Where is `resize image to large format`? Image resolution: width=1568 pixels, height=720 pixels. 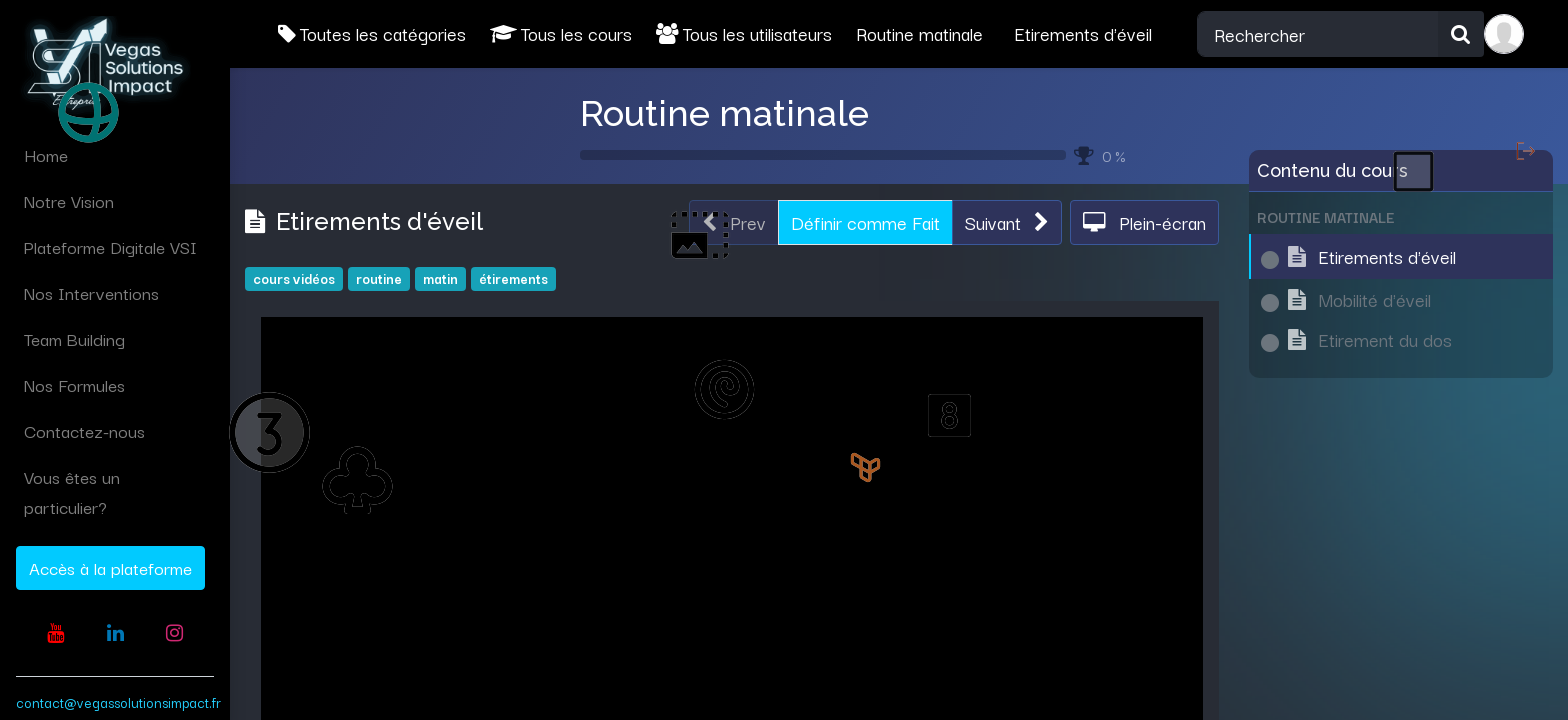 resize image to large format is located at coordinates (700, 235).